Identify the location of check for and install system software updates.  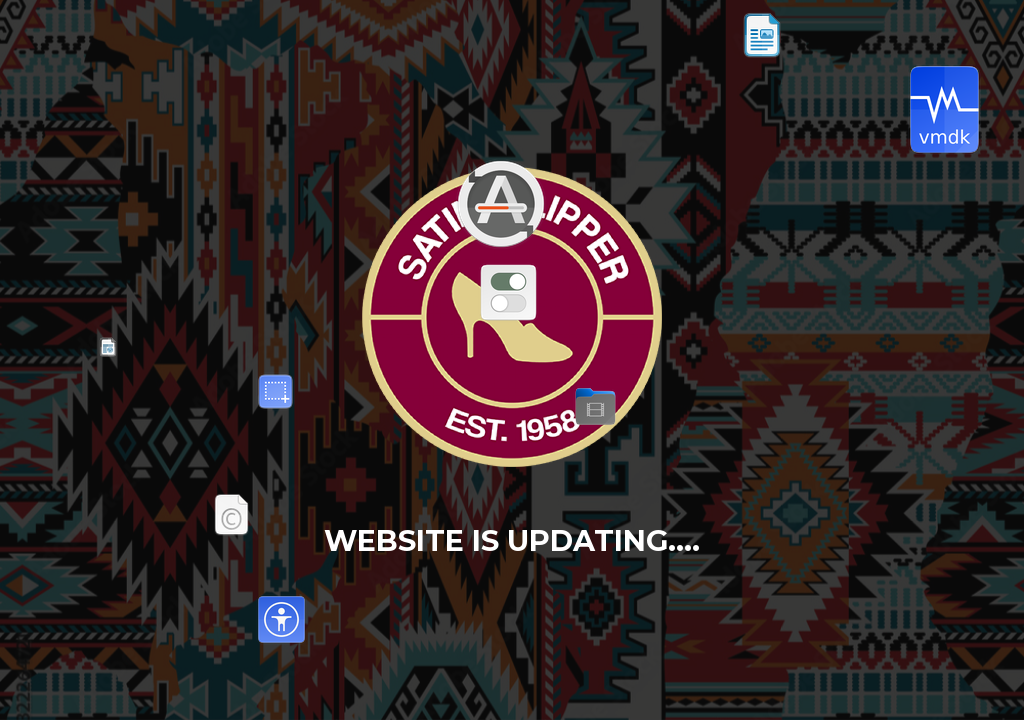
(501, 204).